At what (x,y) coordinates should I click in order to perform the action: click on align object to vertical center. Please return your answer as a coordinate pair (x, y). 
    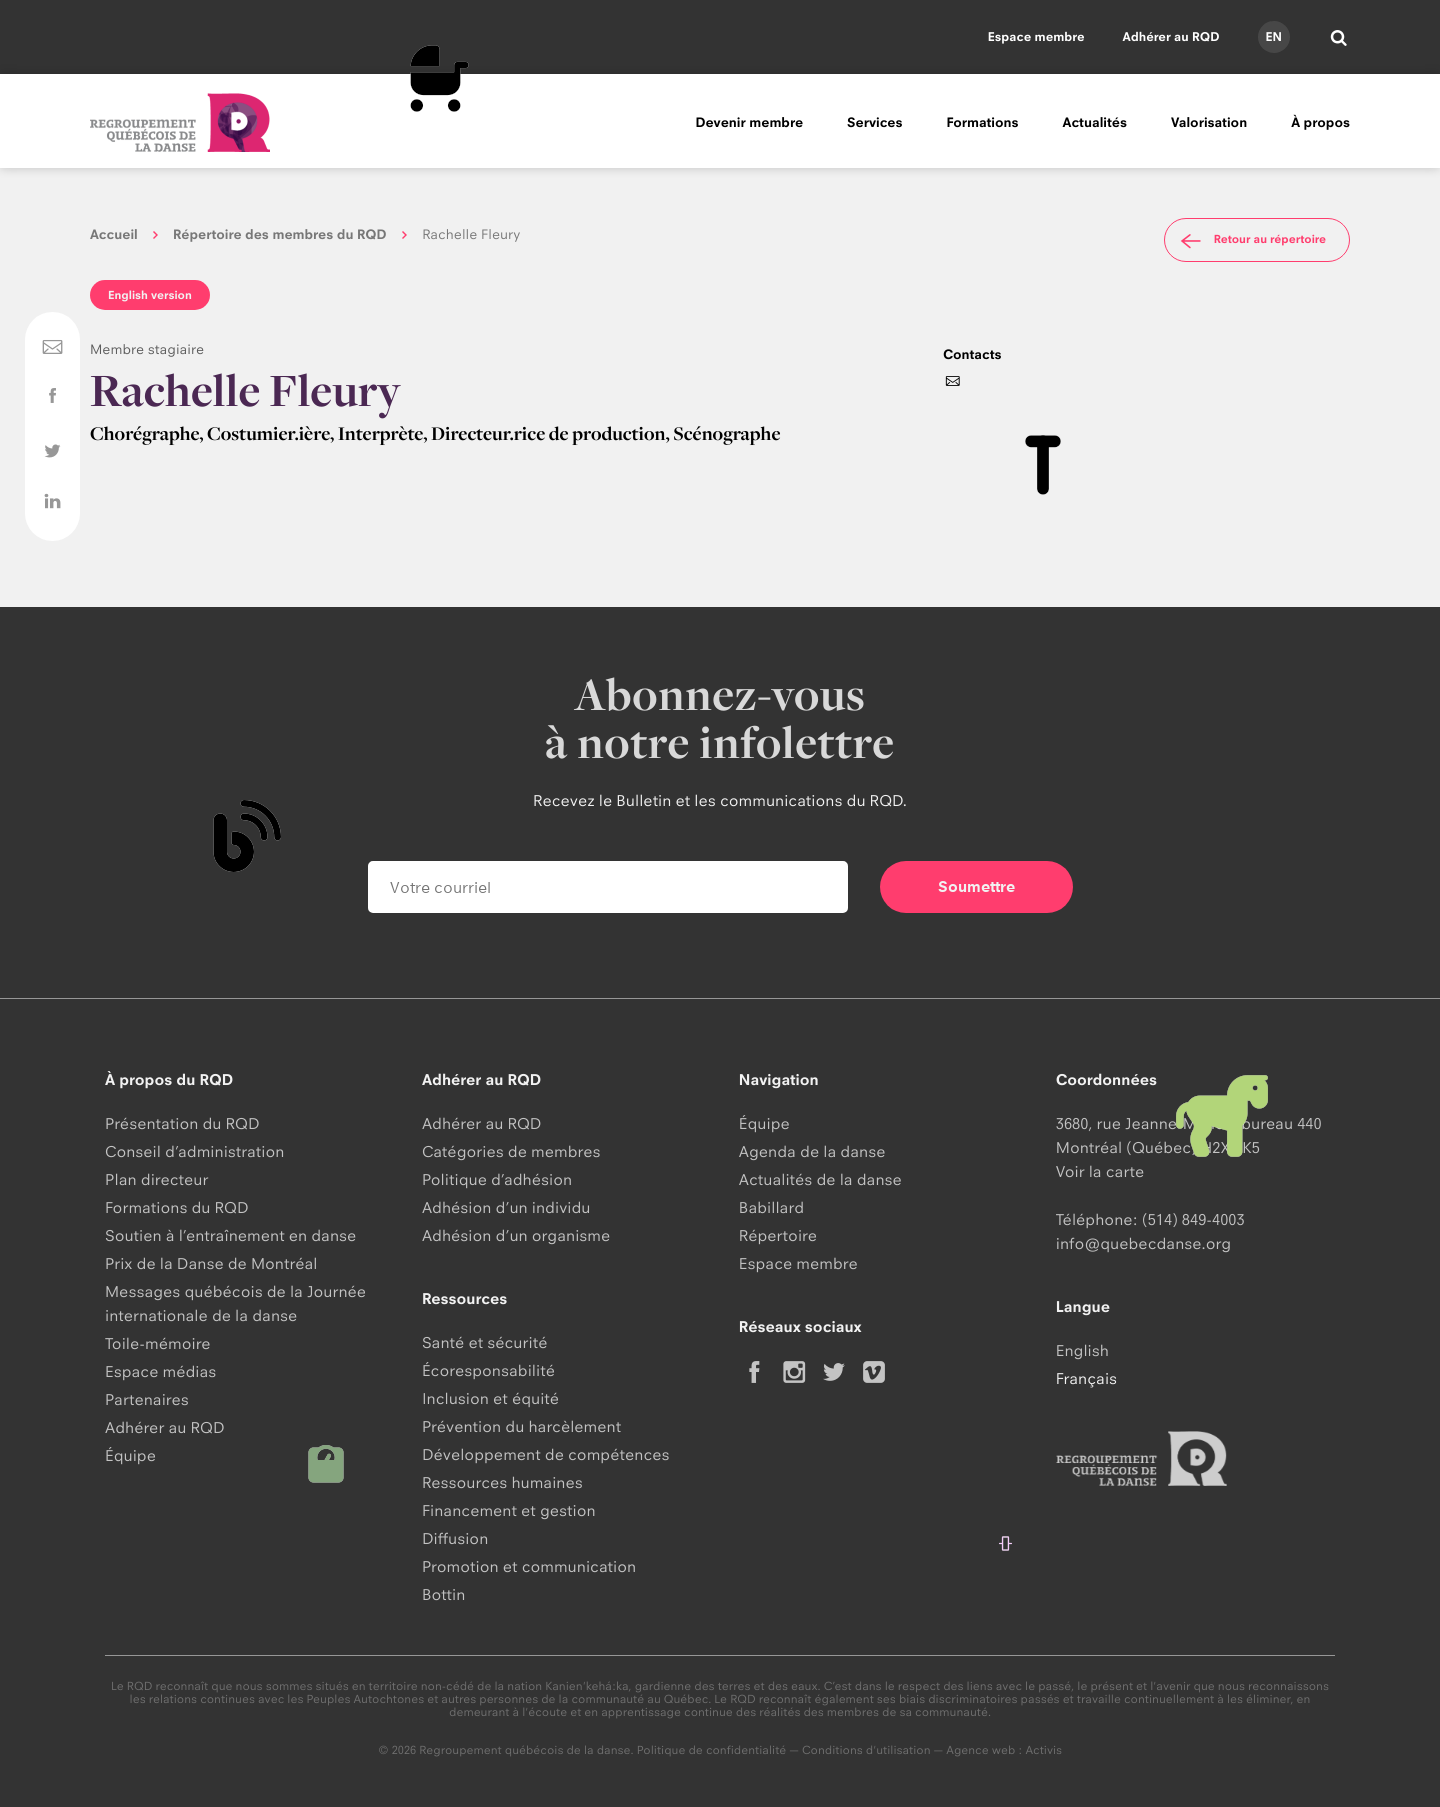
    Looking at the image, I should click on (1005, 1543).